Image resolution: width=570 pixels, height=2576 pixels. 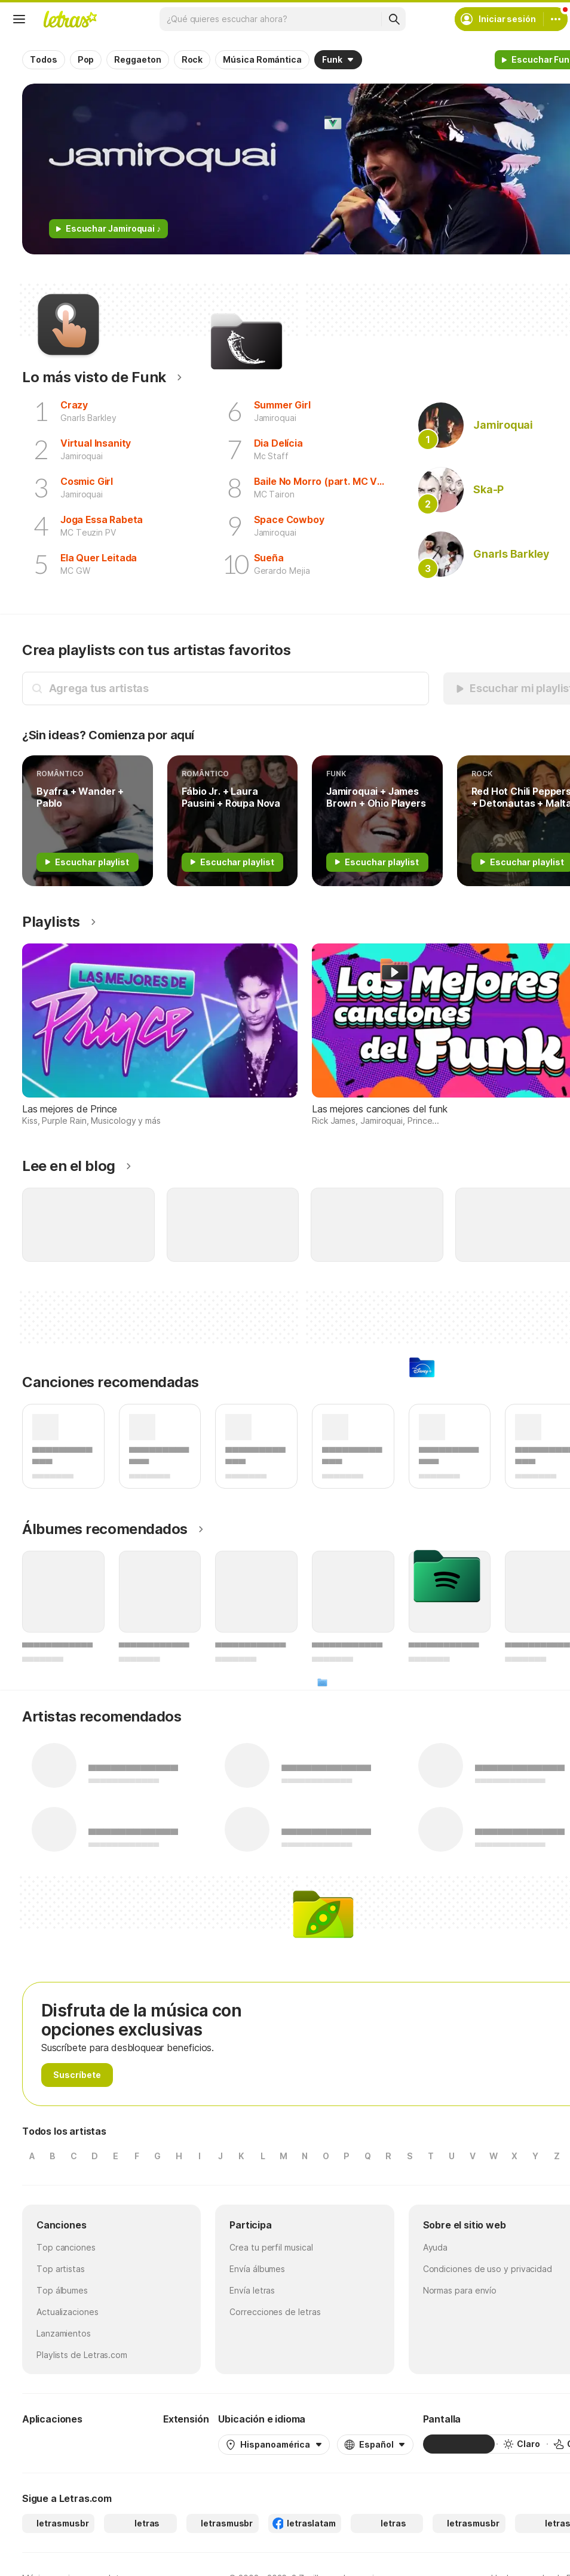 I want to click on open disney+ media folder, so click(x=422, y=1368).